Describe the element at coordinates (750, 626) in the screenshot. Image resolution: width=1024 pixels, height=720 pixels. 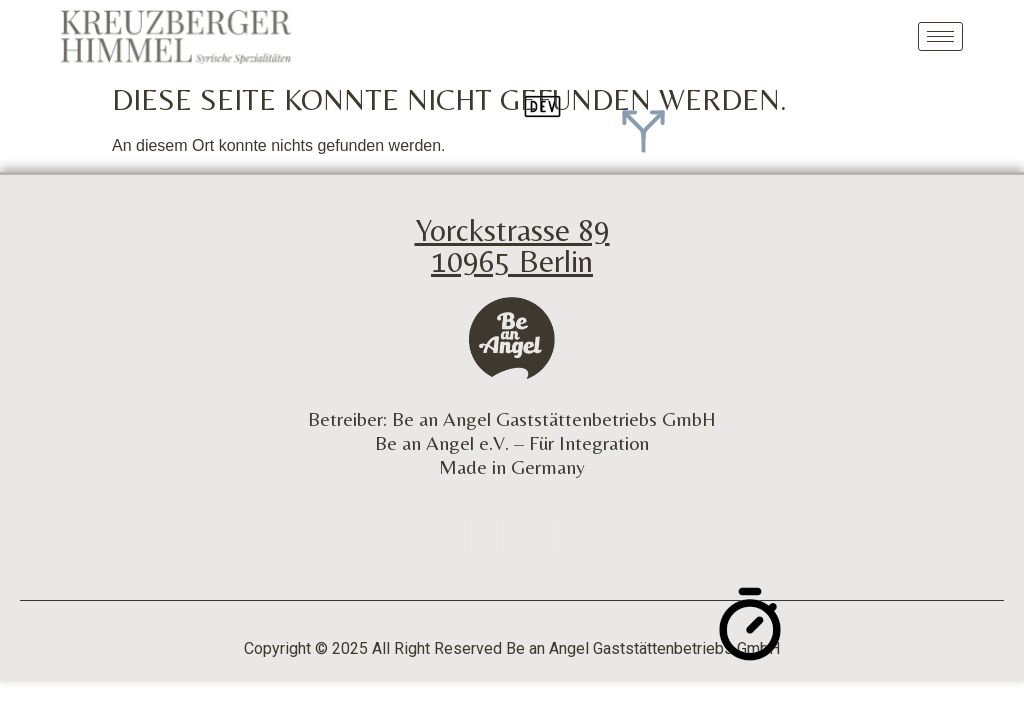
I see `start or stop a timer` at that location.